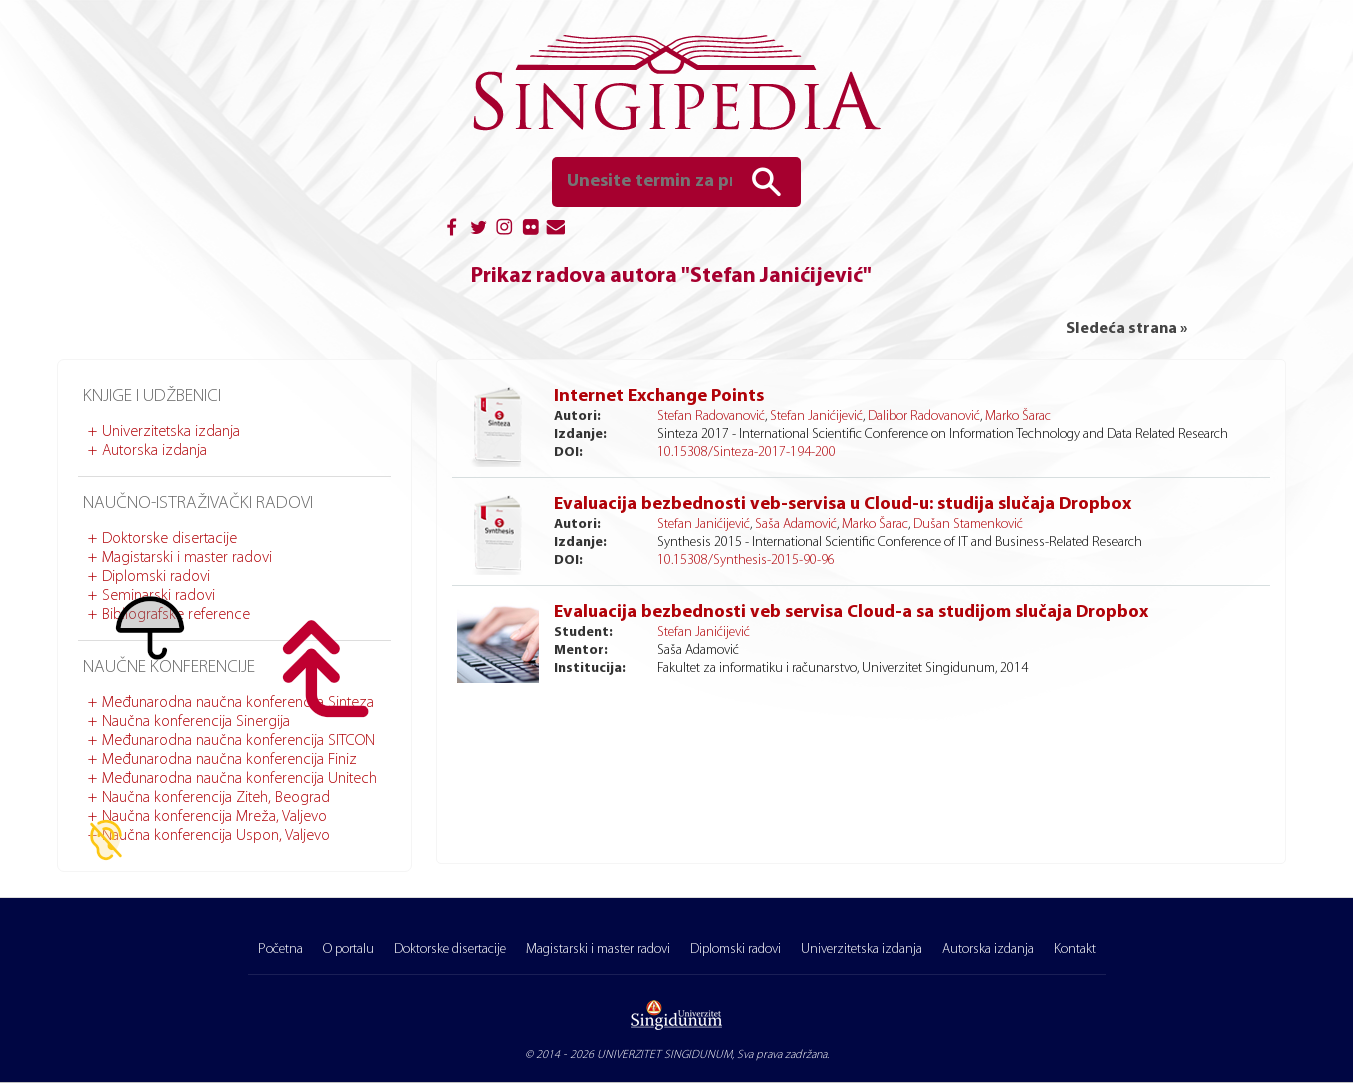 The image size is (1353, 1083). I want to click on indicates weather protection or rain forecast, so click(150, 628).